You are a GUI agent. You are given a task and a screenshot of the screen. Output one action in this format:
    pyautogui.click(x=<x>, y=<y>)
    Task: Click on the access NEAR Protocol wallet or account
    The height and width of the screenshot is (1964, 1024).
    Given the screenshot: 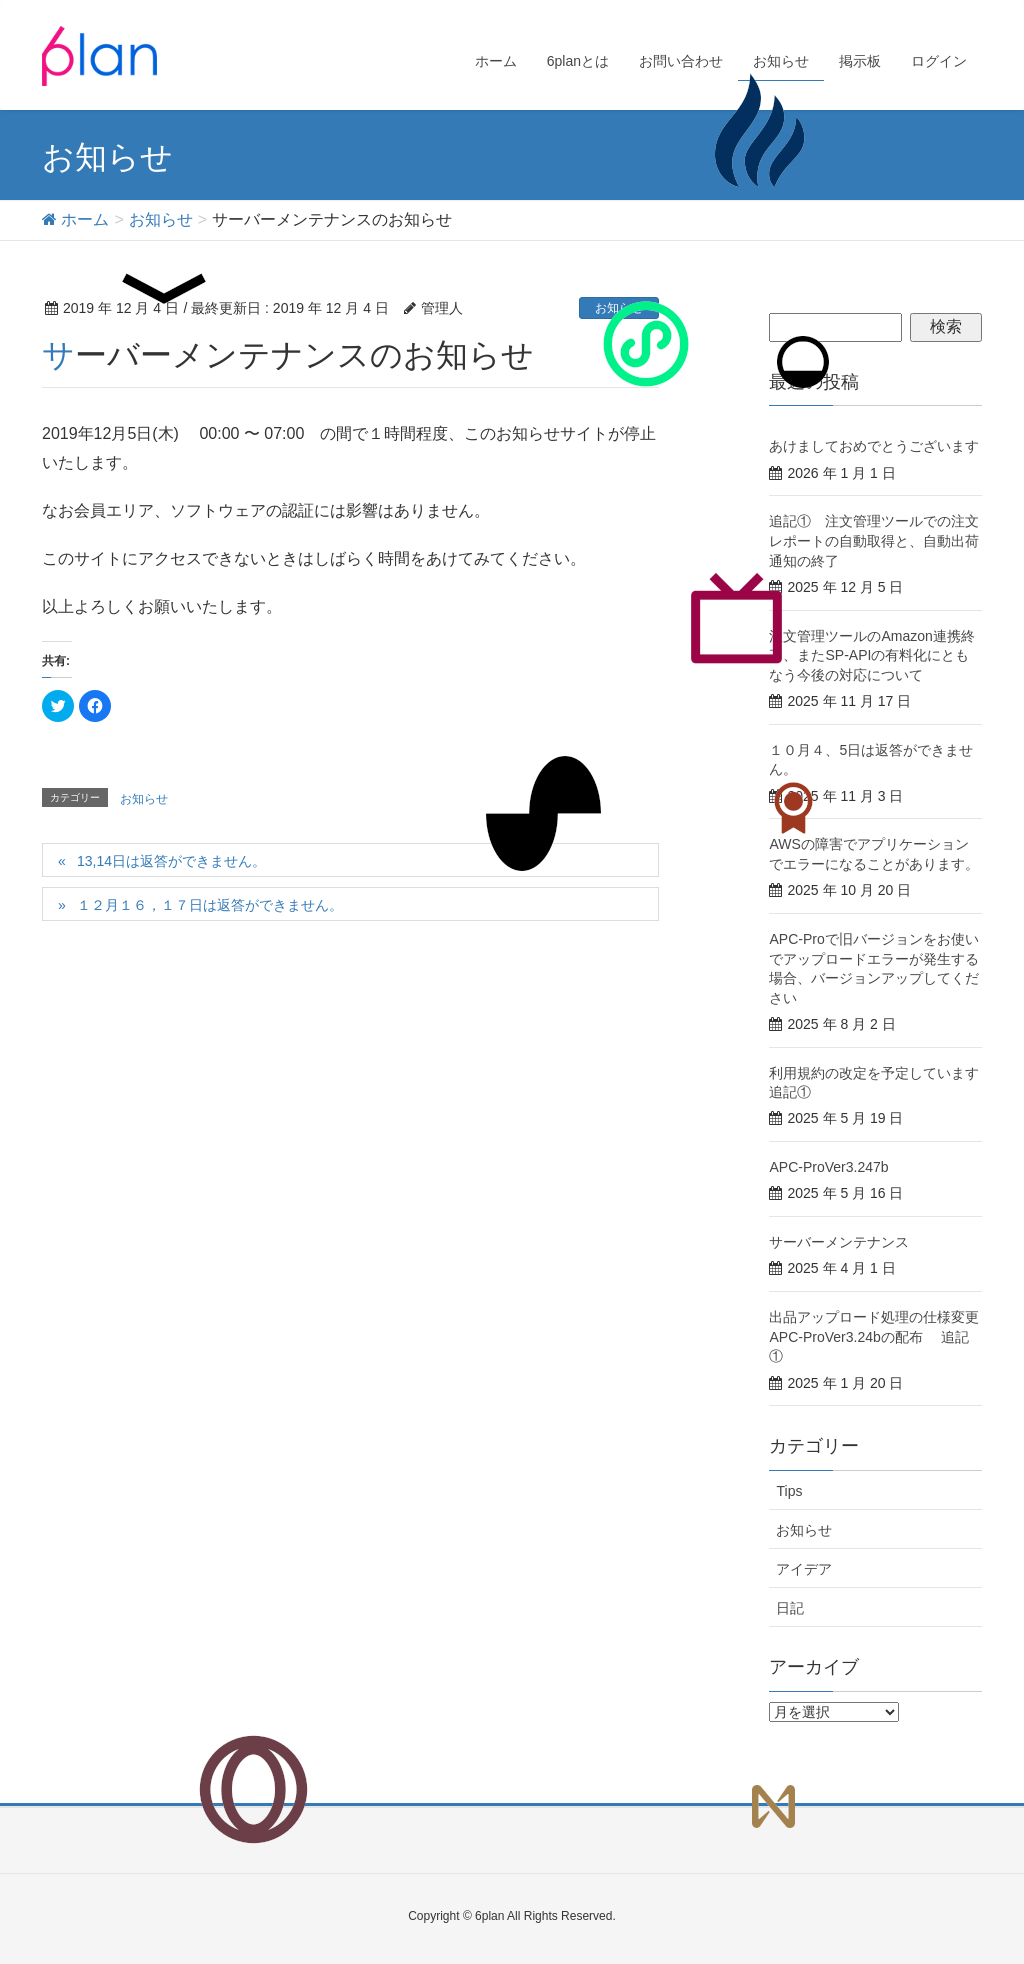 What is the action you would take?
    pyautogui.click(x=773, y=1806)
    